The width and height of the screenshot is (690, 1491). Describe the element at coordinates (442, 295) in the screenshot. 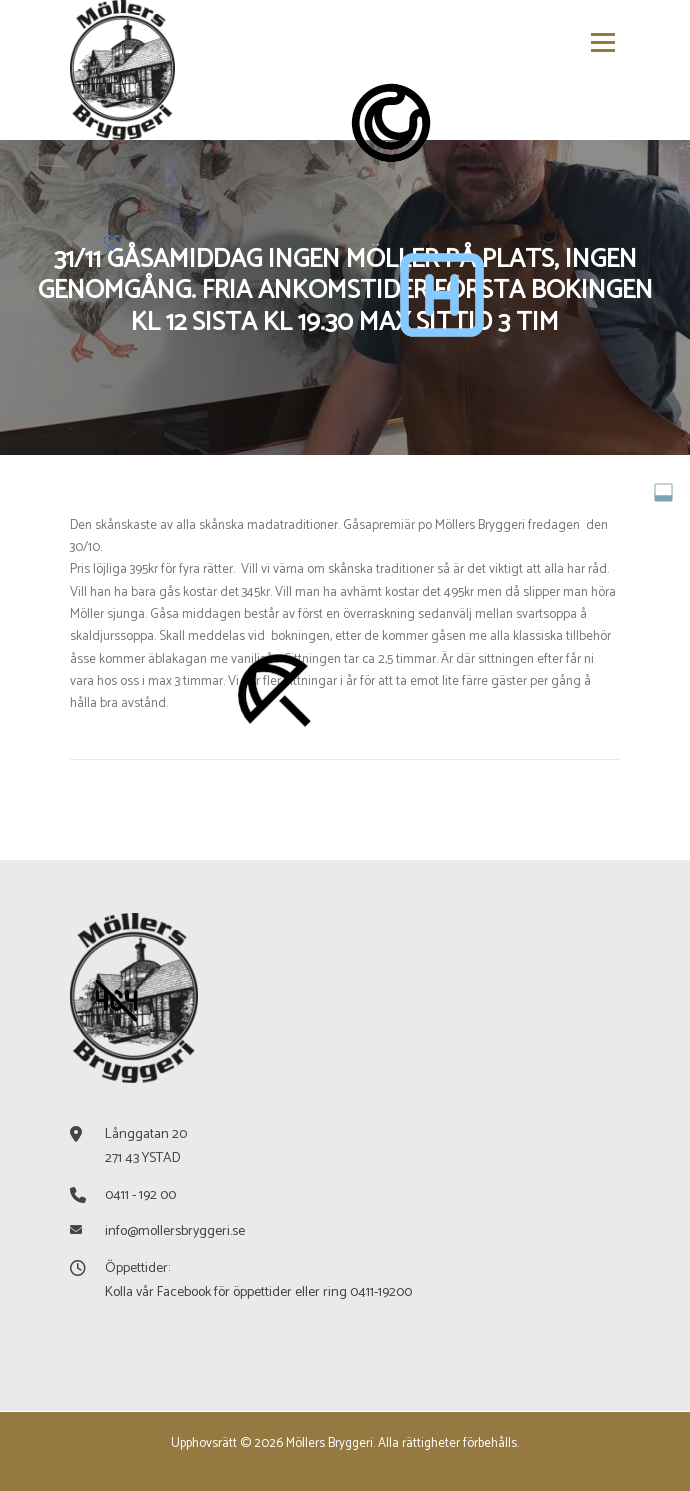

I see `indicates a helicopter landing zone or helipad` at that location.